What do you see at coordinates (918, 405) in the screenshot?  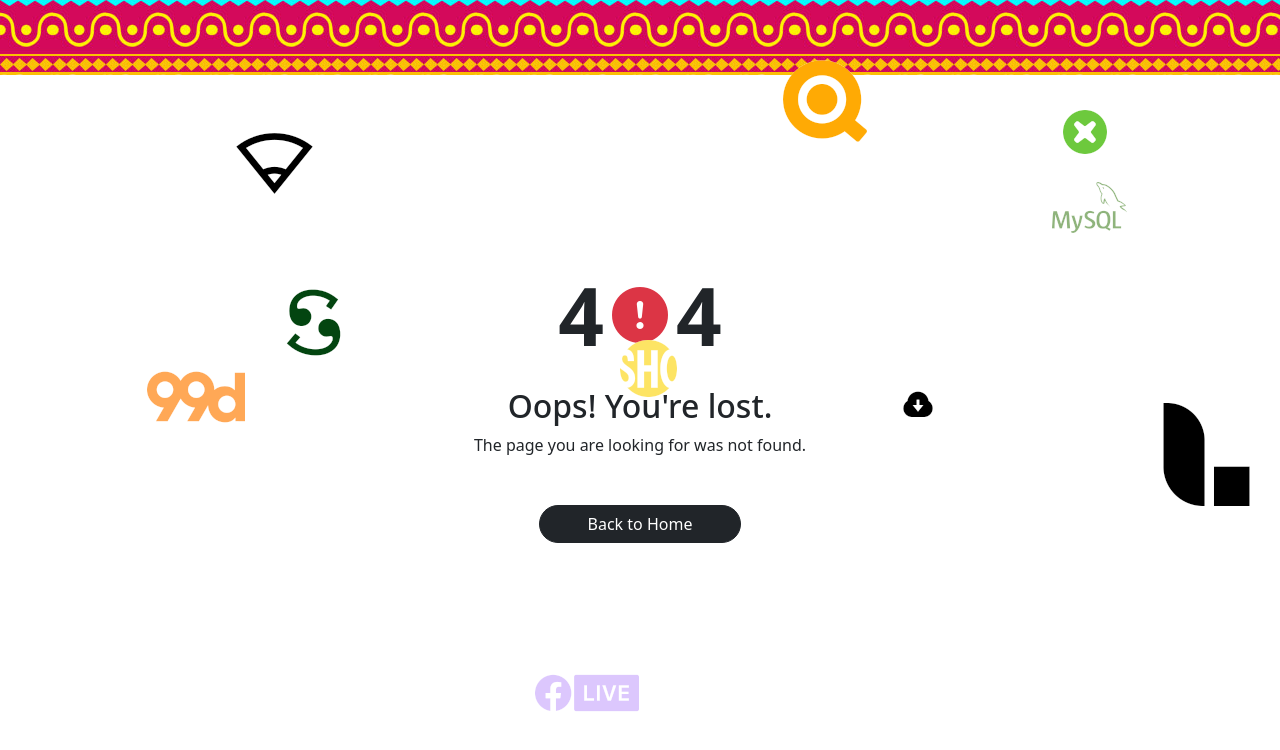 I see `download file from cloud storage` at bounding box center [918, 405].